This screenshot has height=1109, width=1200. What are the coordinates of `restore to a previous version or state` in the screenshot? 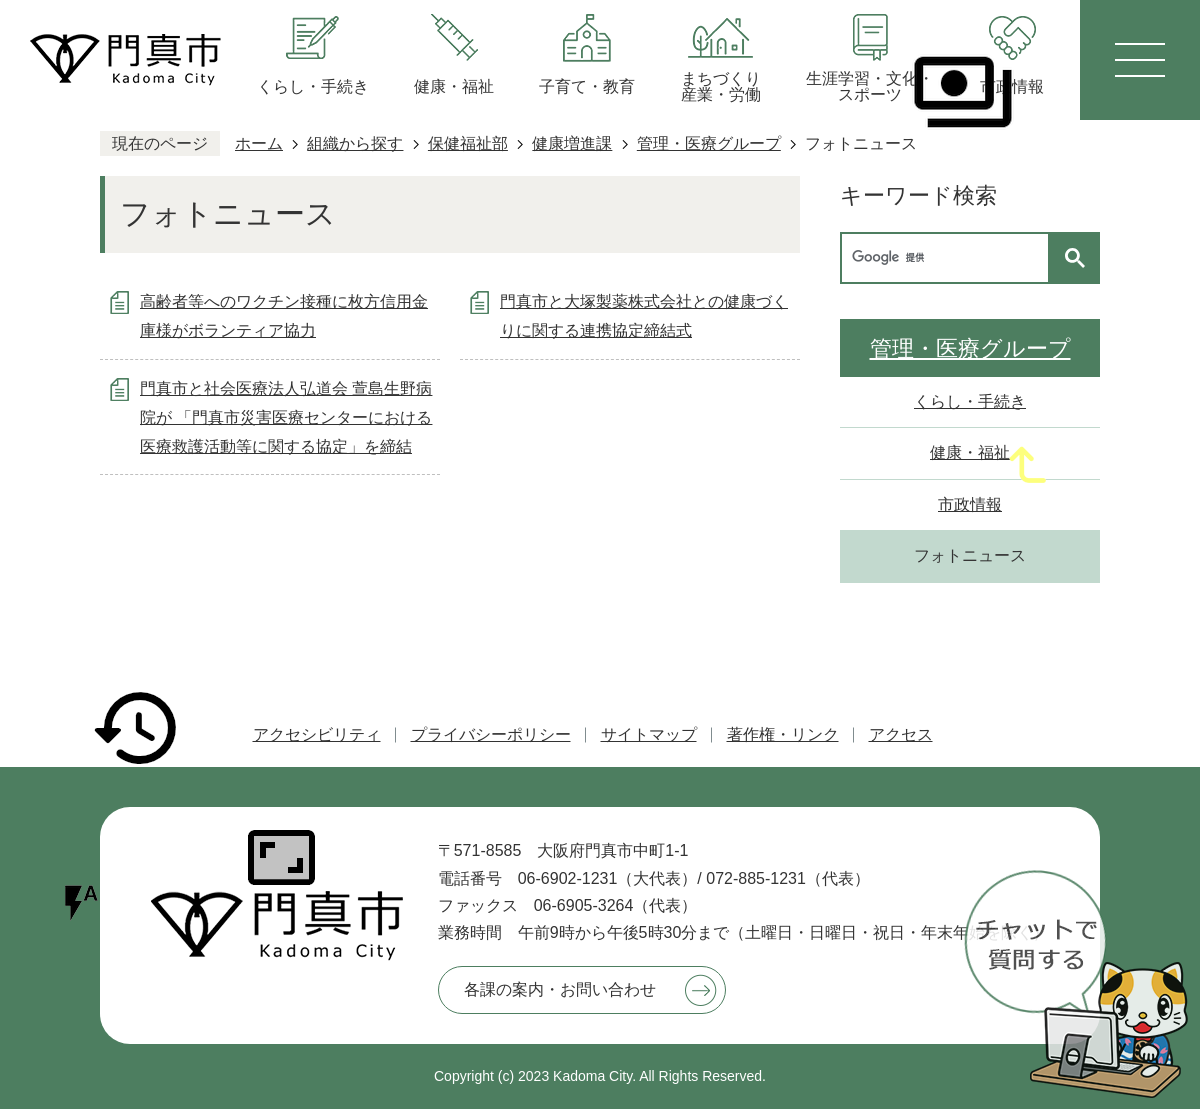 It's located at (136, 728).